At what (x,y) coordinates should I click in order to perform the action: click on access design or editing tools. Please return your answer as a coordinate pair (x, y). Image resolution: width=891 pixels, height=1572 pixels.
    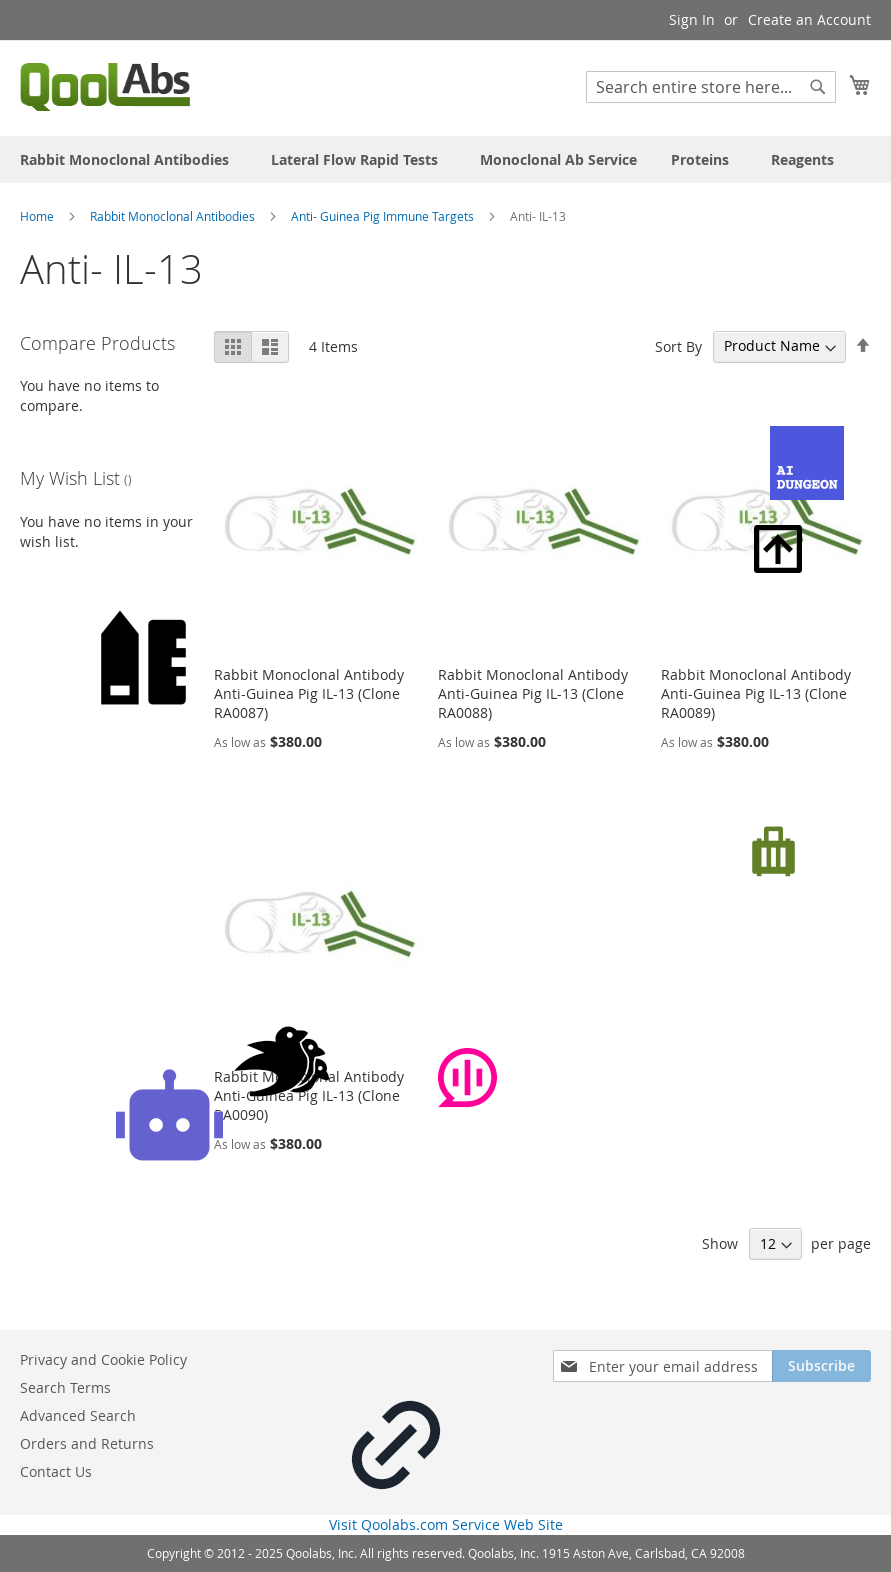
    Looking at the image, I should click on (143, 657).